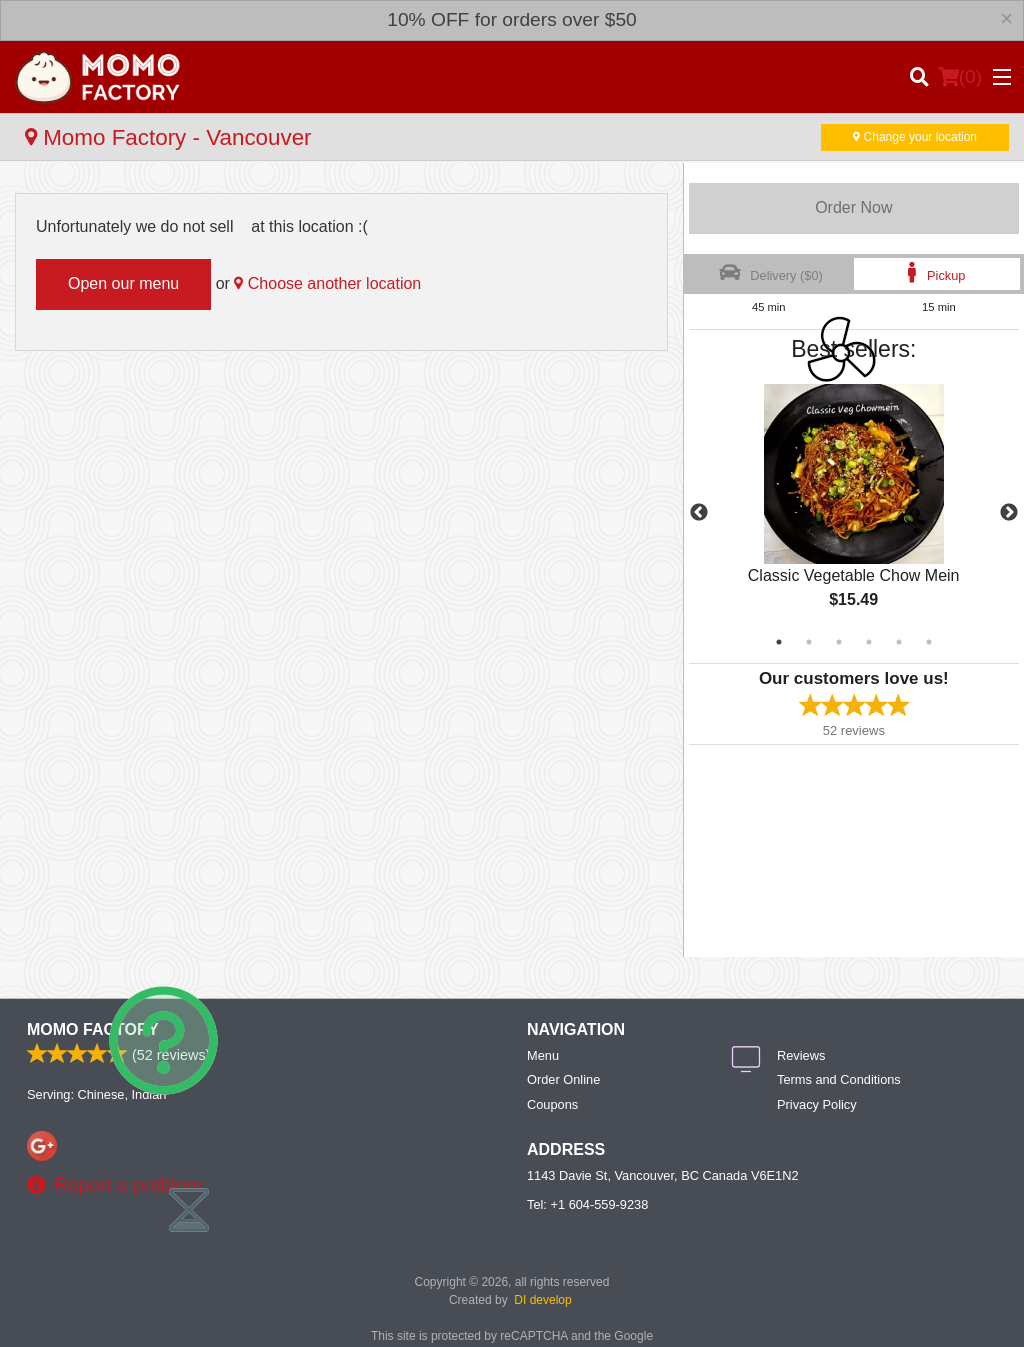 The width and height of the screenshot is (1024, 1347). Describe the element at coordinates (163, 1040) in the screenshot. I see `access help or support information` at that location.